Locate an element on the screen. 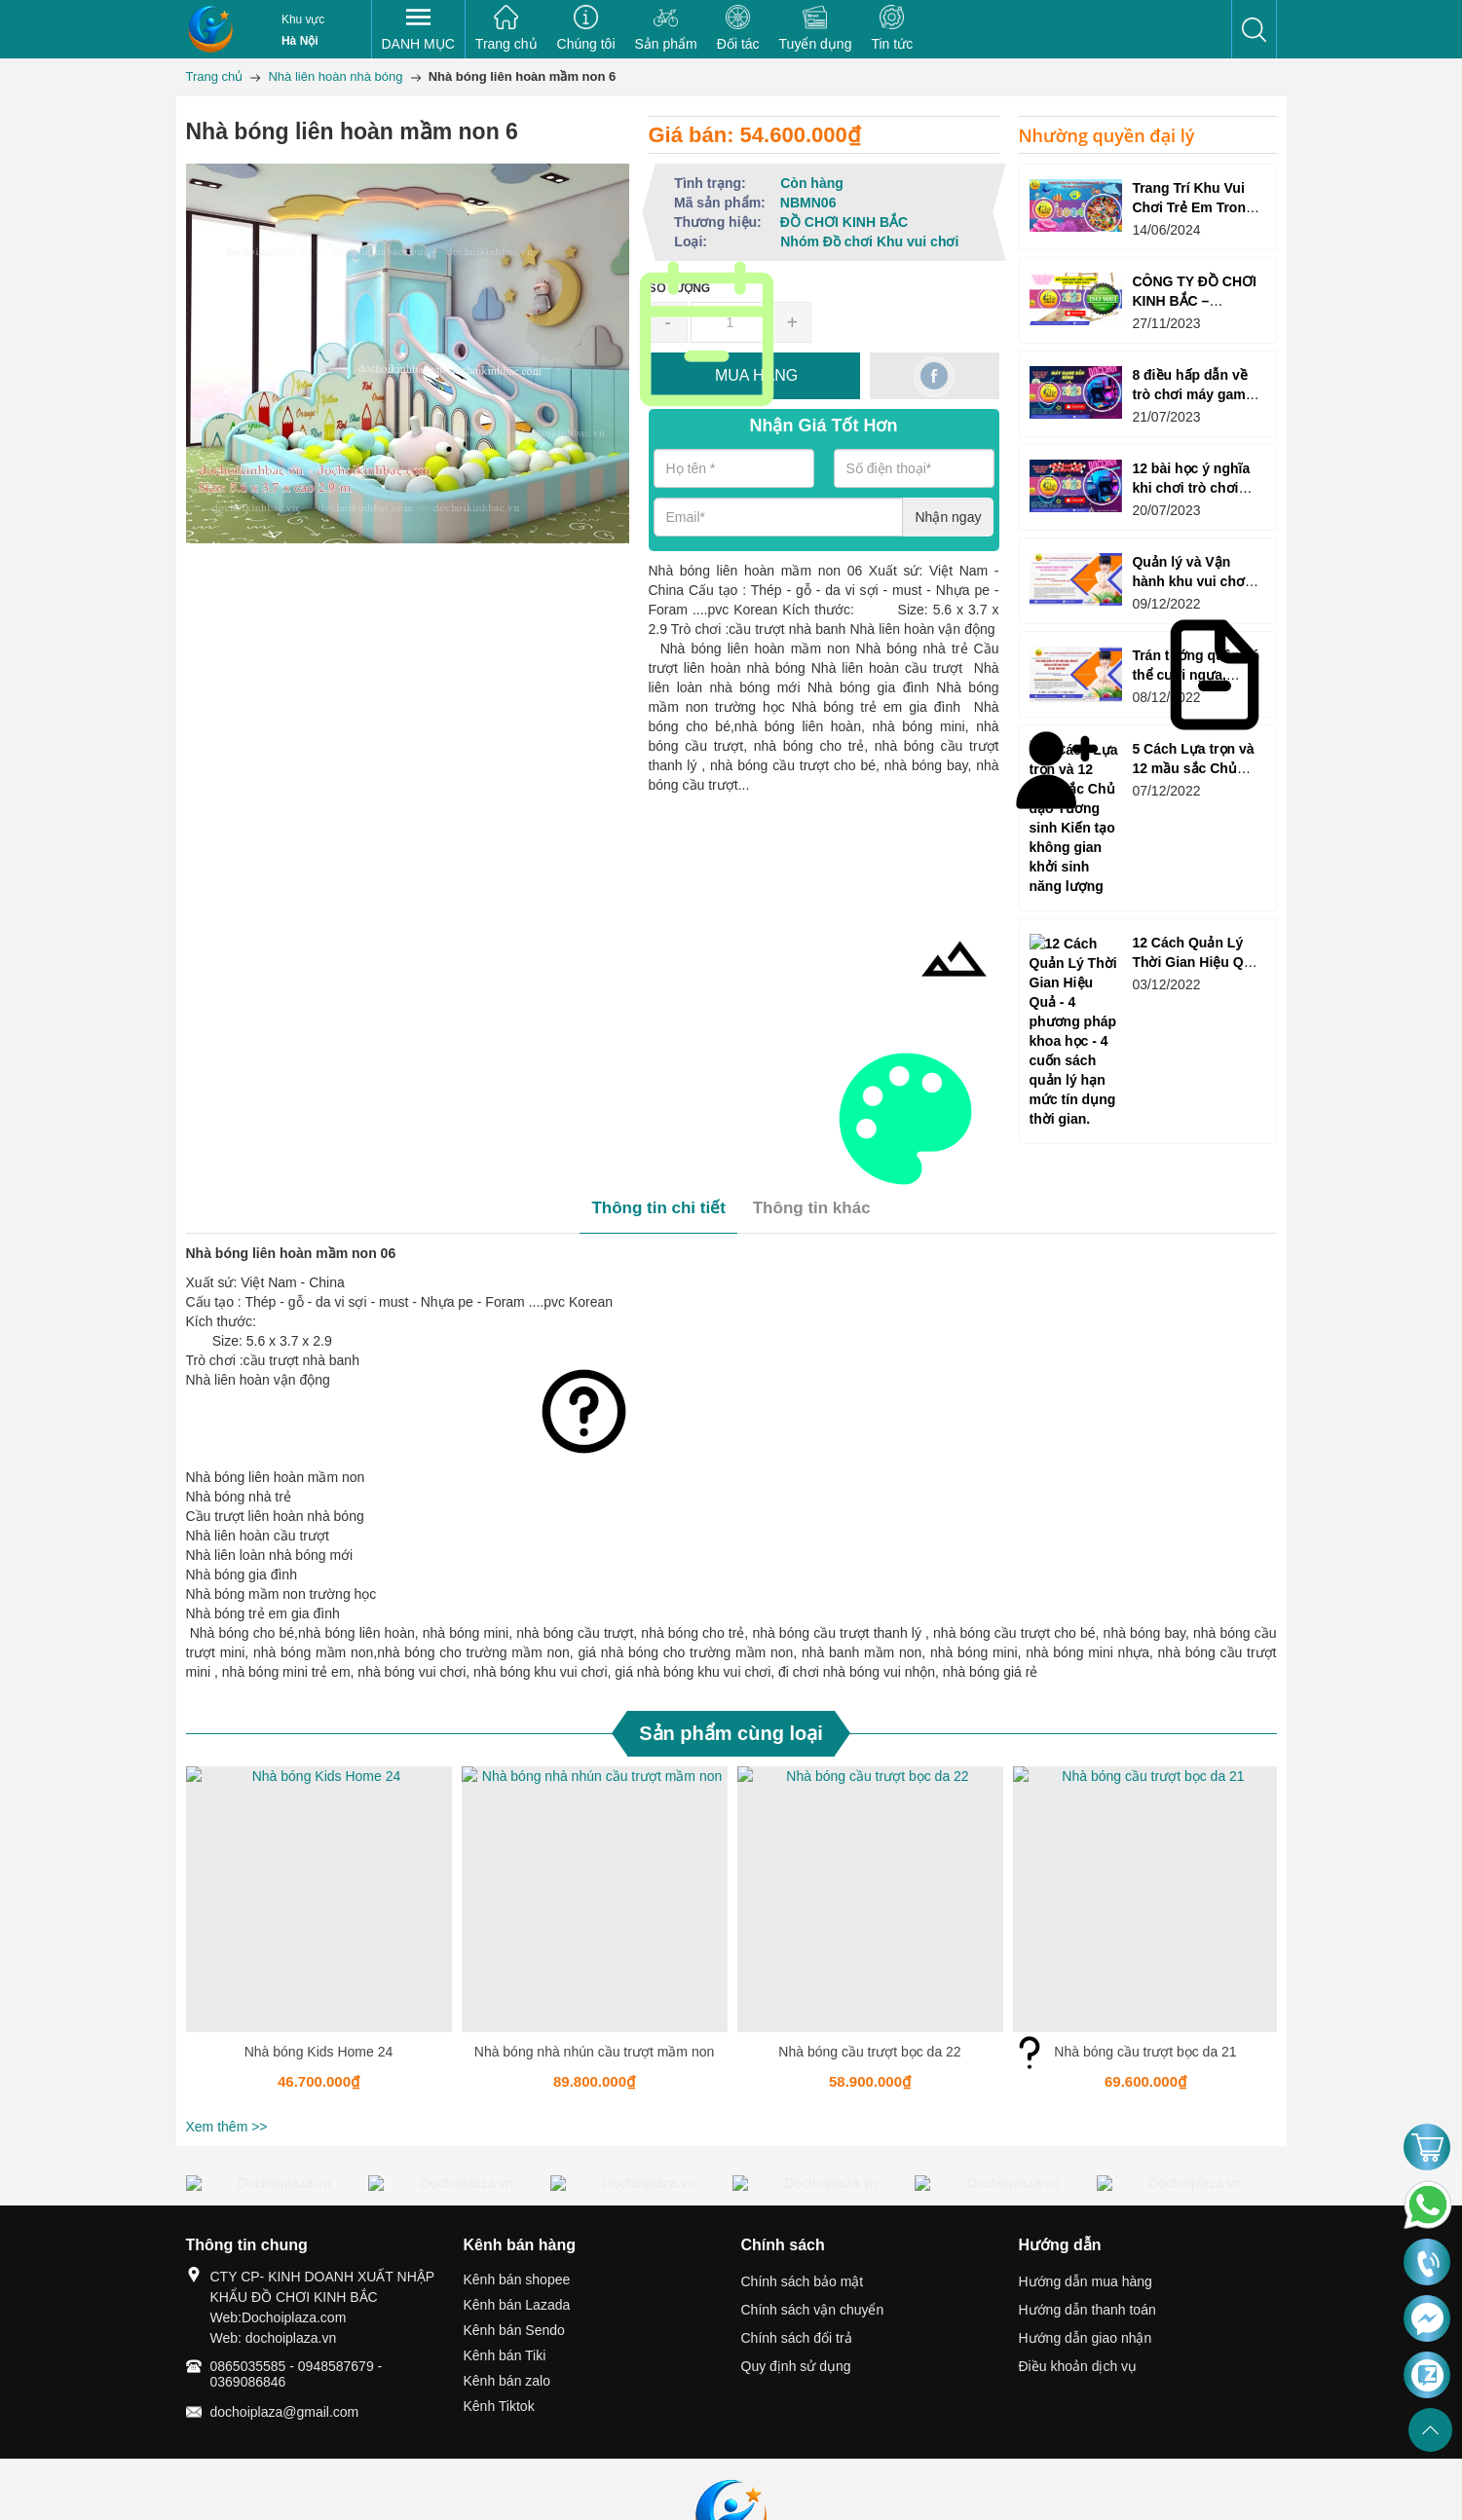 The image size is (1462, 2520). remove or delete a file is located at coordinates (1215, 675).